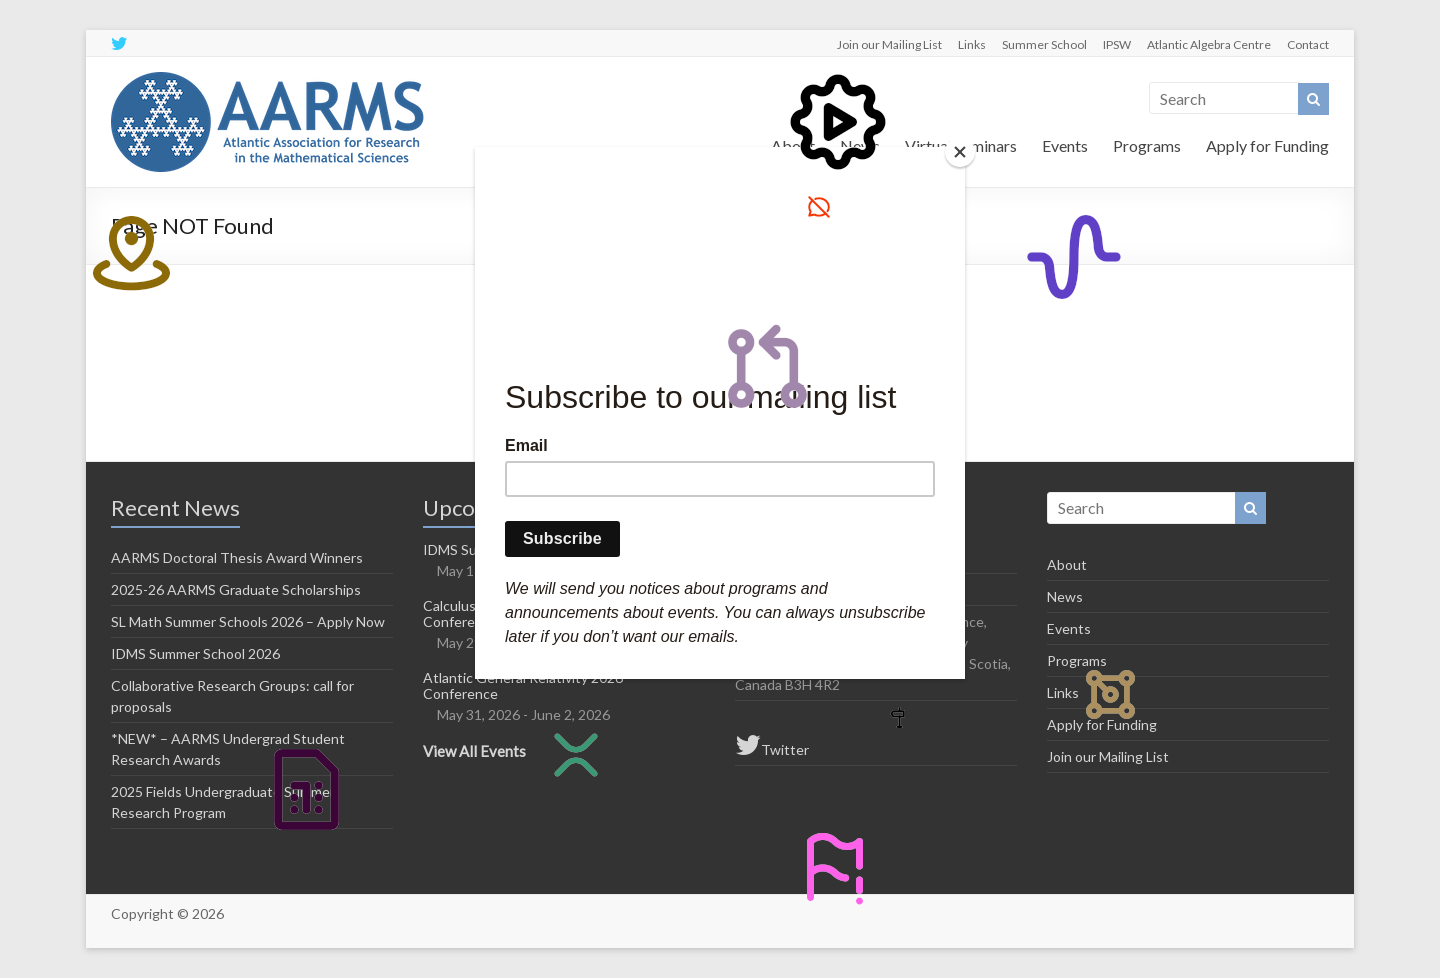 The height and width of the screenshot is (978, 1440). I want to click on view location area or zone on map, so click(131, 254).